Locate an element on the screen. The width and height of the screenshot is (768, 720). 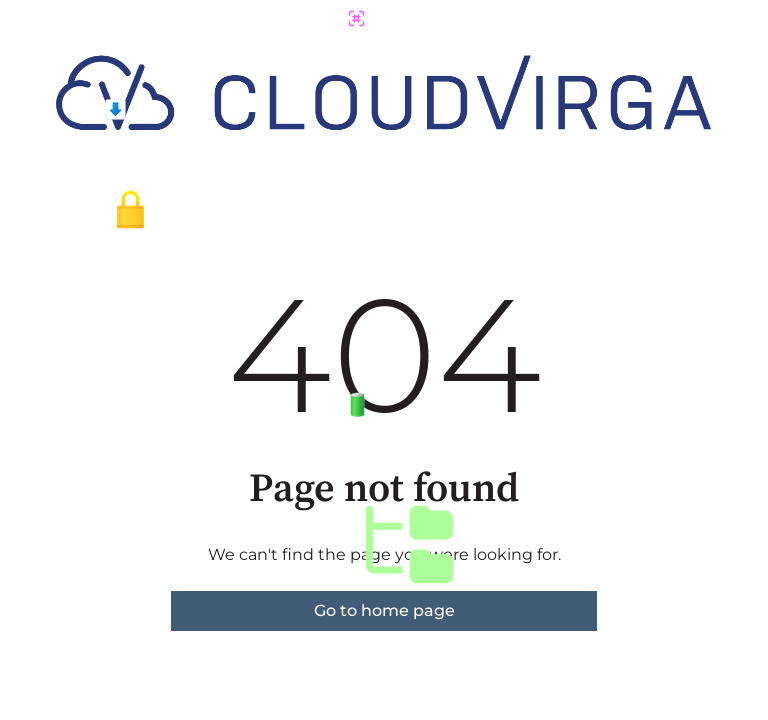
browse folder hierarchy is located at coordinates (409, 544).